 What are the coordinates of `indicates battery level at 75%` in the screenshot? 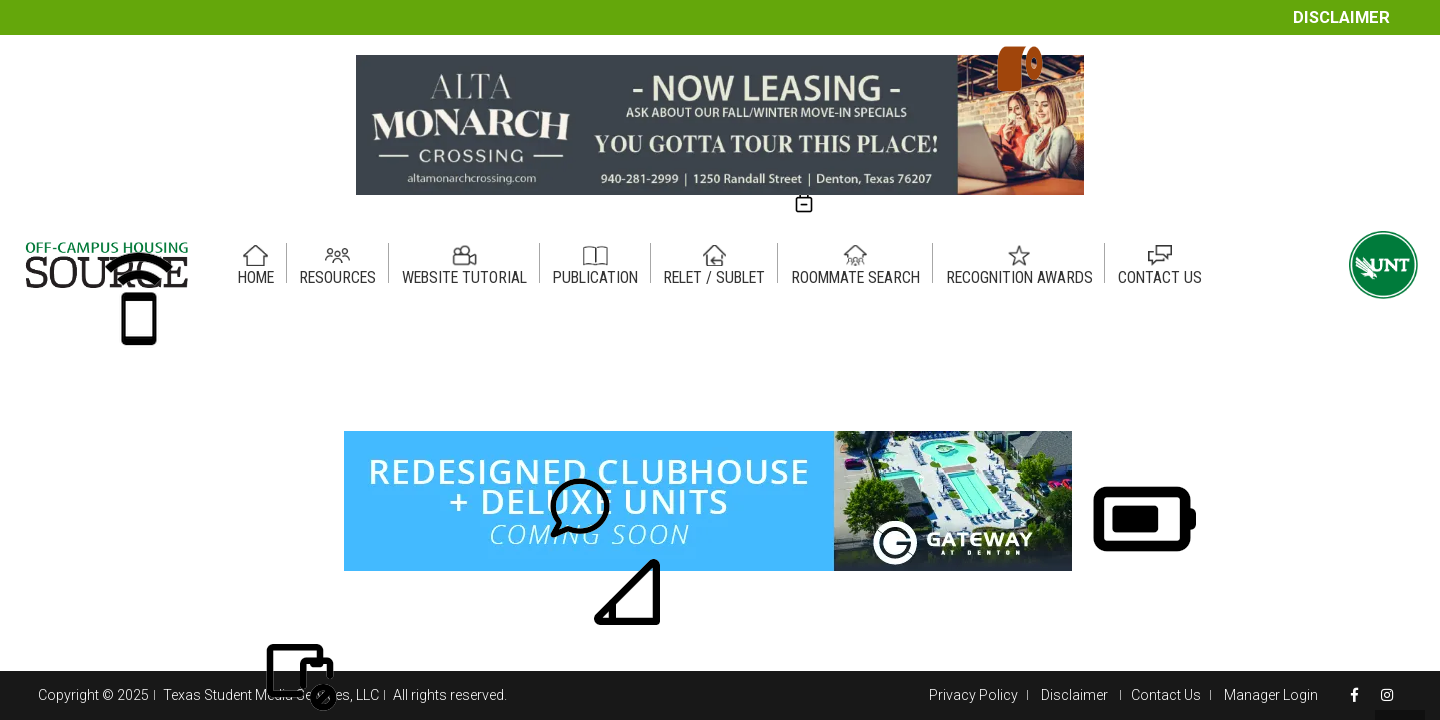 It's located at (1142, 519).